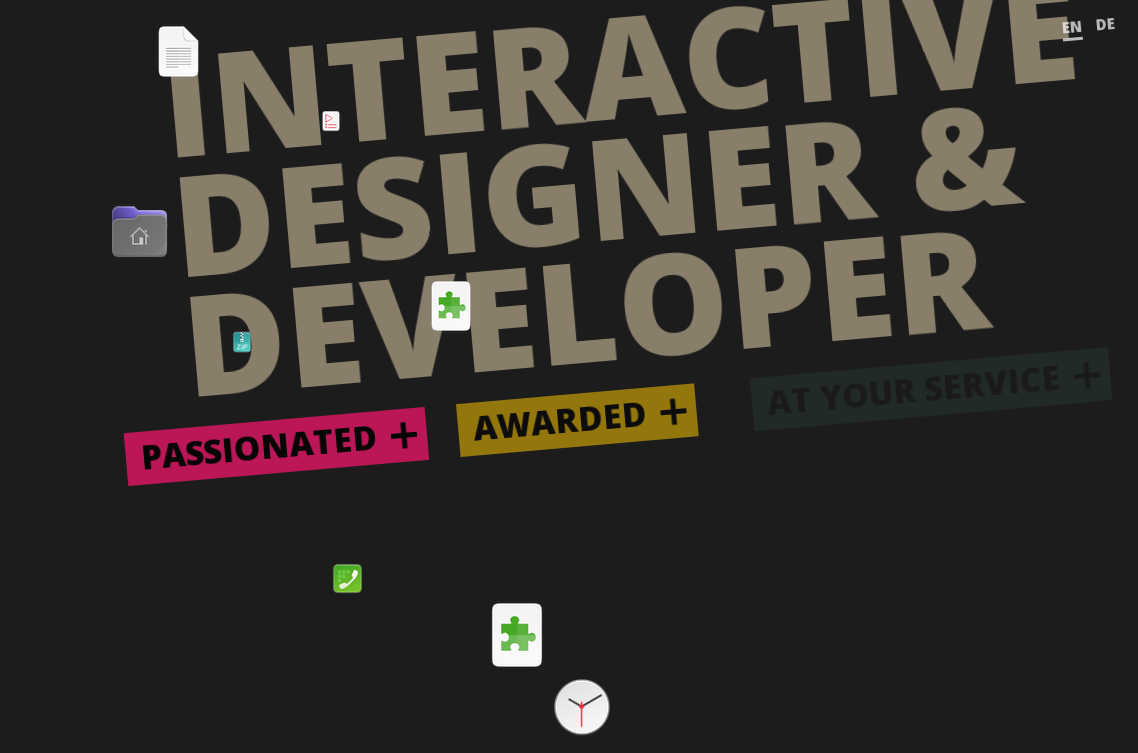 This screenshot has width=1138, height=753. I want to click on open date and time settings, so click(582, 707).